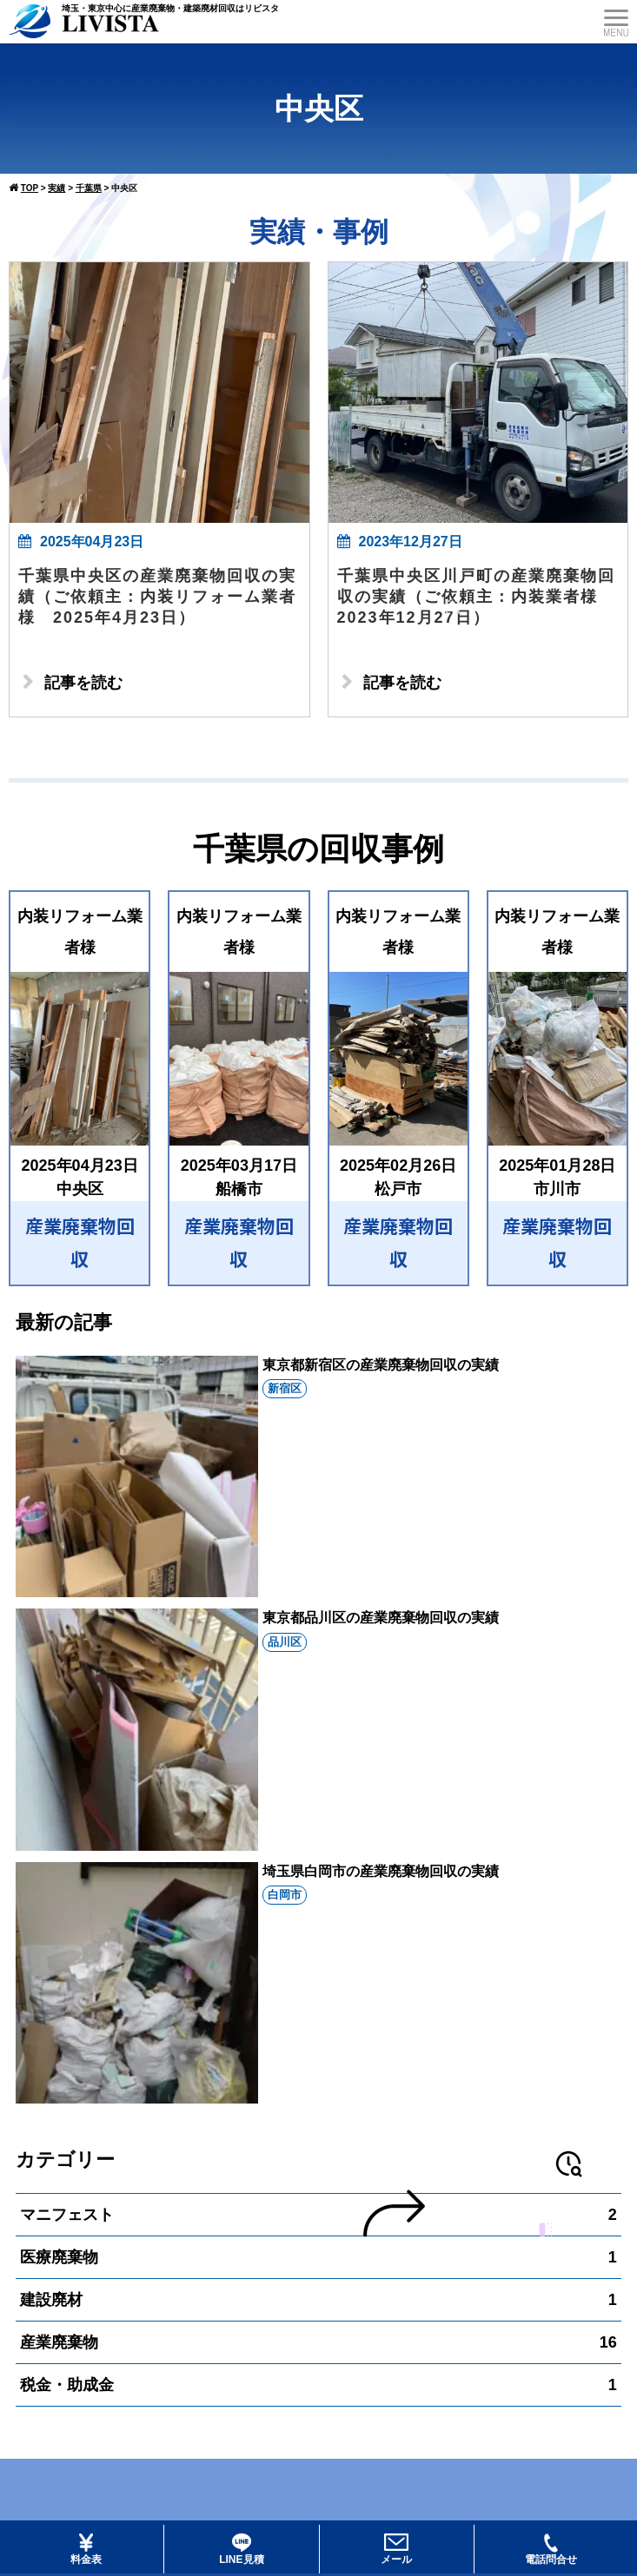 The image size is (637, 2576). Describe the element at coordinates (546, 2229) in the screenshot. I see `align content to the left` at that location.